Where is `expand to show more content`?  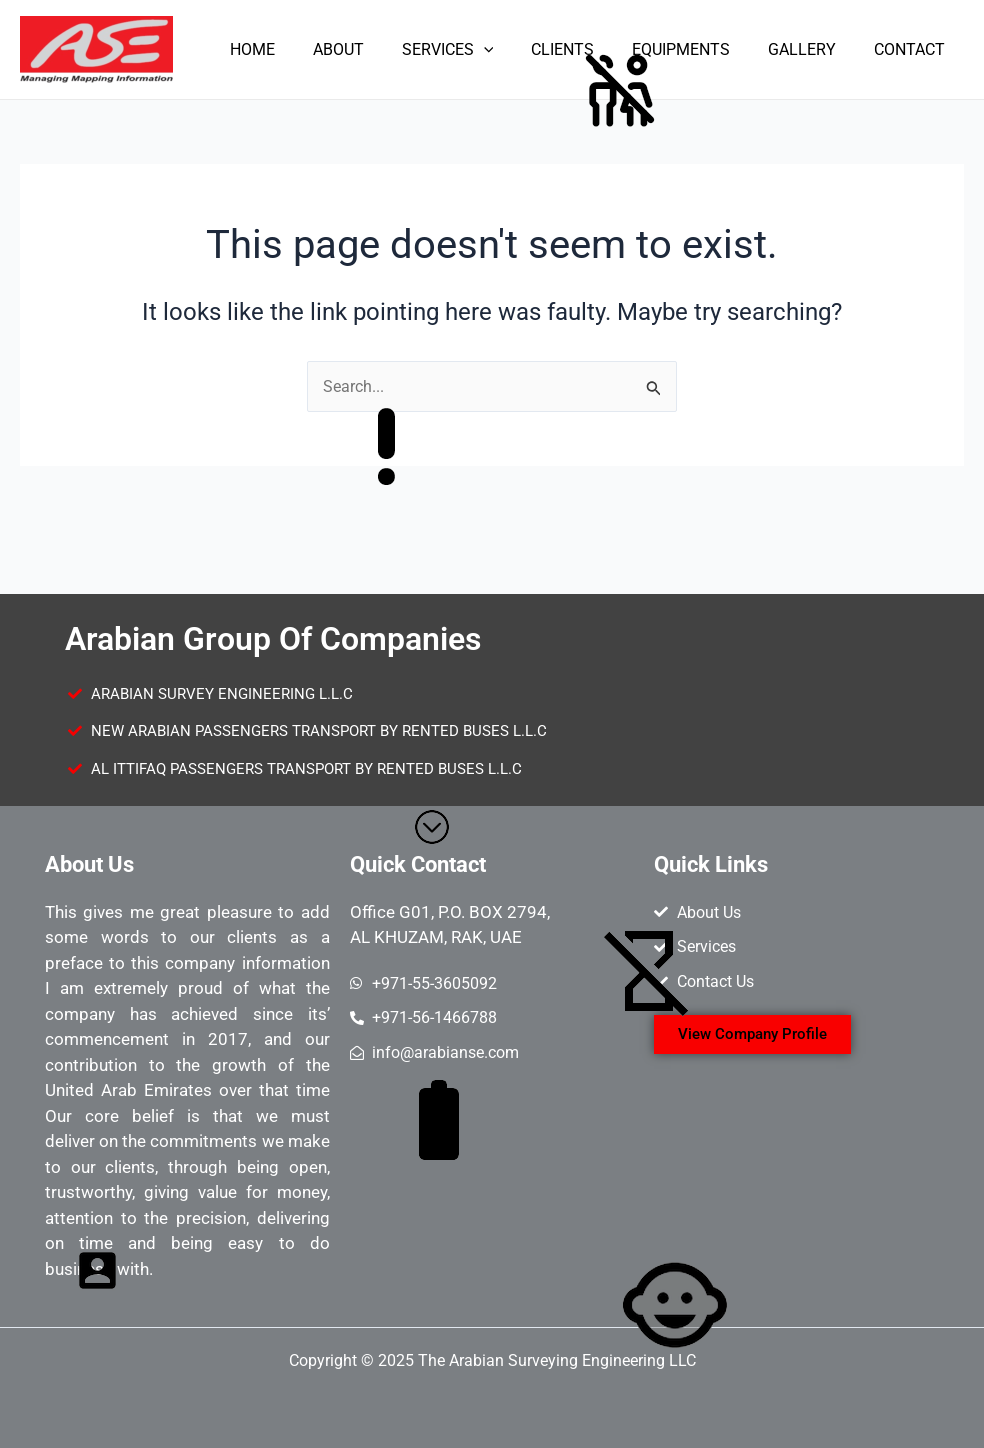
expand to show more content is located at coordinates (432, 827).